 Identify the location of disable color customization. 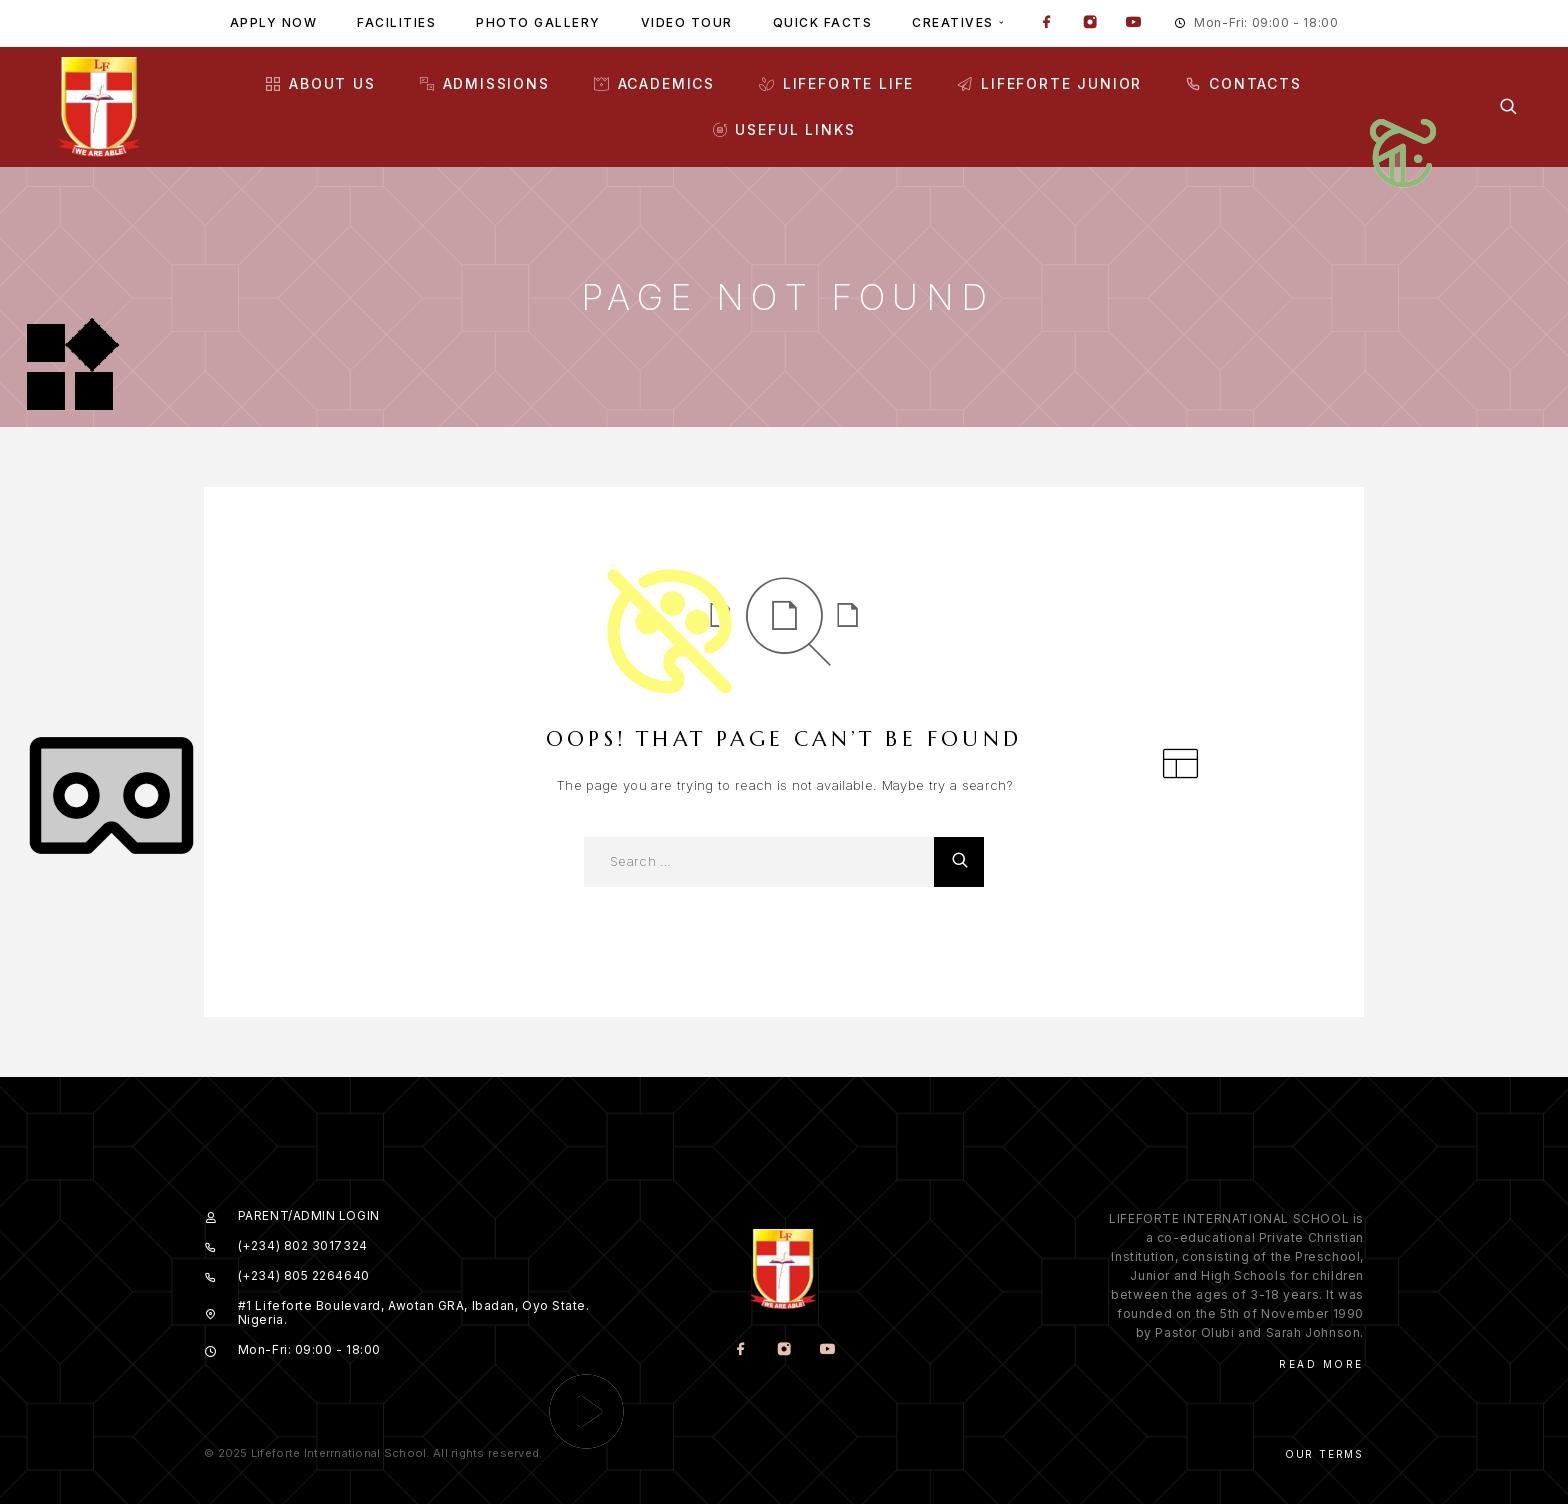
(669, 631).